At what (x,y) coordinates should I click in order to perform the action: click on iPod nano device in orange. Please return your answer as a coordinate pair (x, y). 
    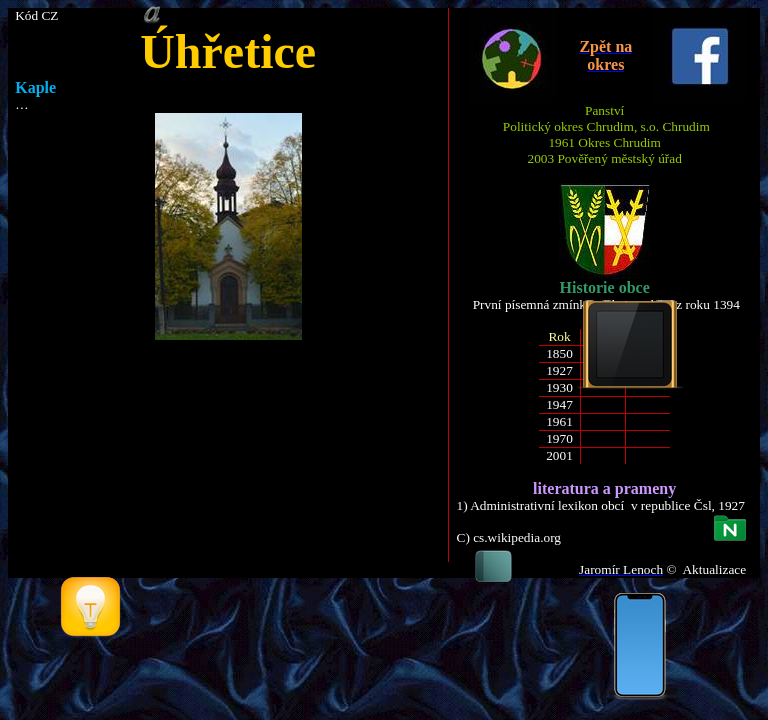
    Looking at the image, I should click on (630, 344).